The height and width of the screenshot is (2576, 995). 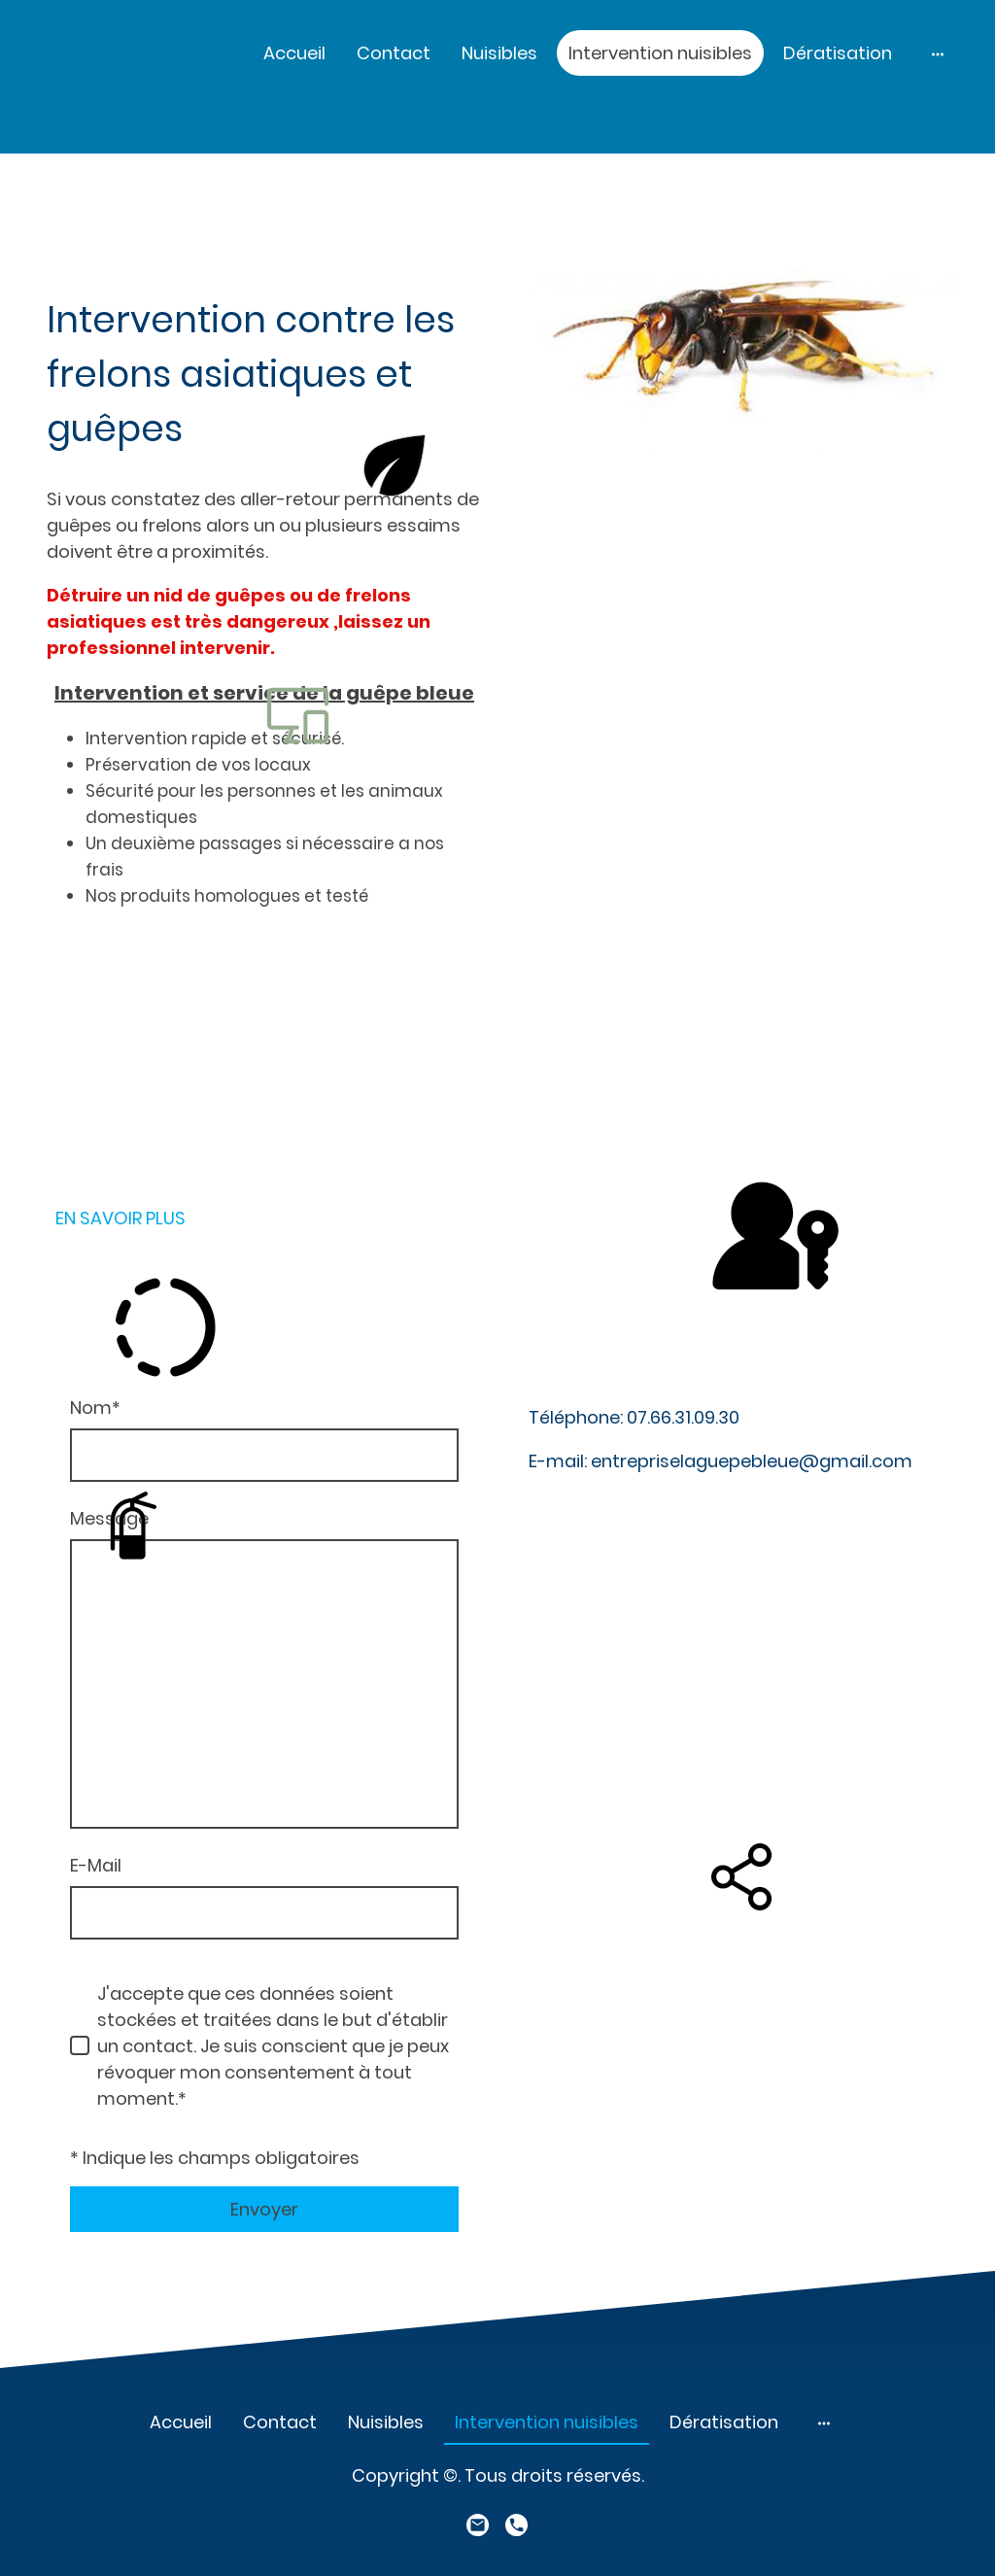 What do you see at coordinates (395, 465) in the screenshot?
I see `enable eco-friendly or power-saving mode` at bounding box center [395, 465].